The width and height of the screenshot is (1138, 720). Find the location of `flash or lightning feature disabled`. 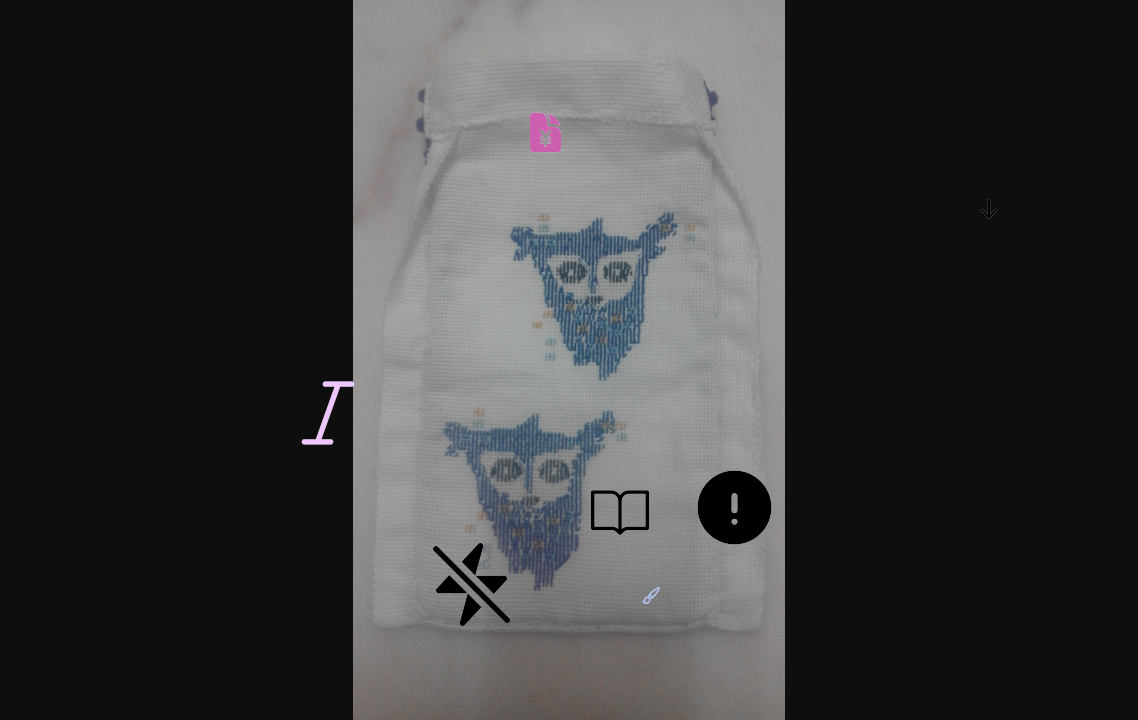

flash or lightning feature disabled is located at coordinates (471, 584).